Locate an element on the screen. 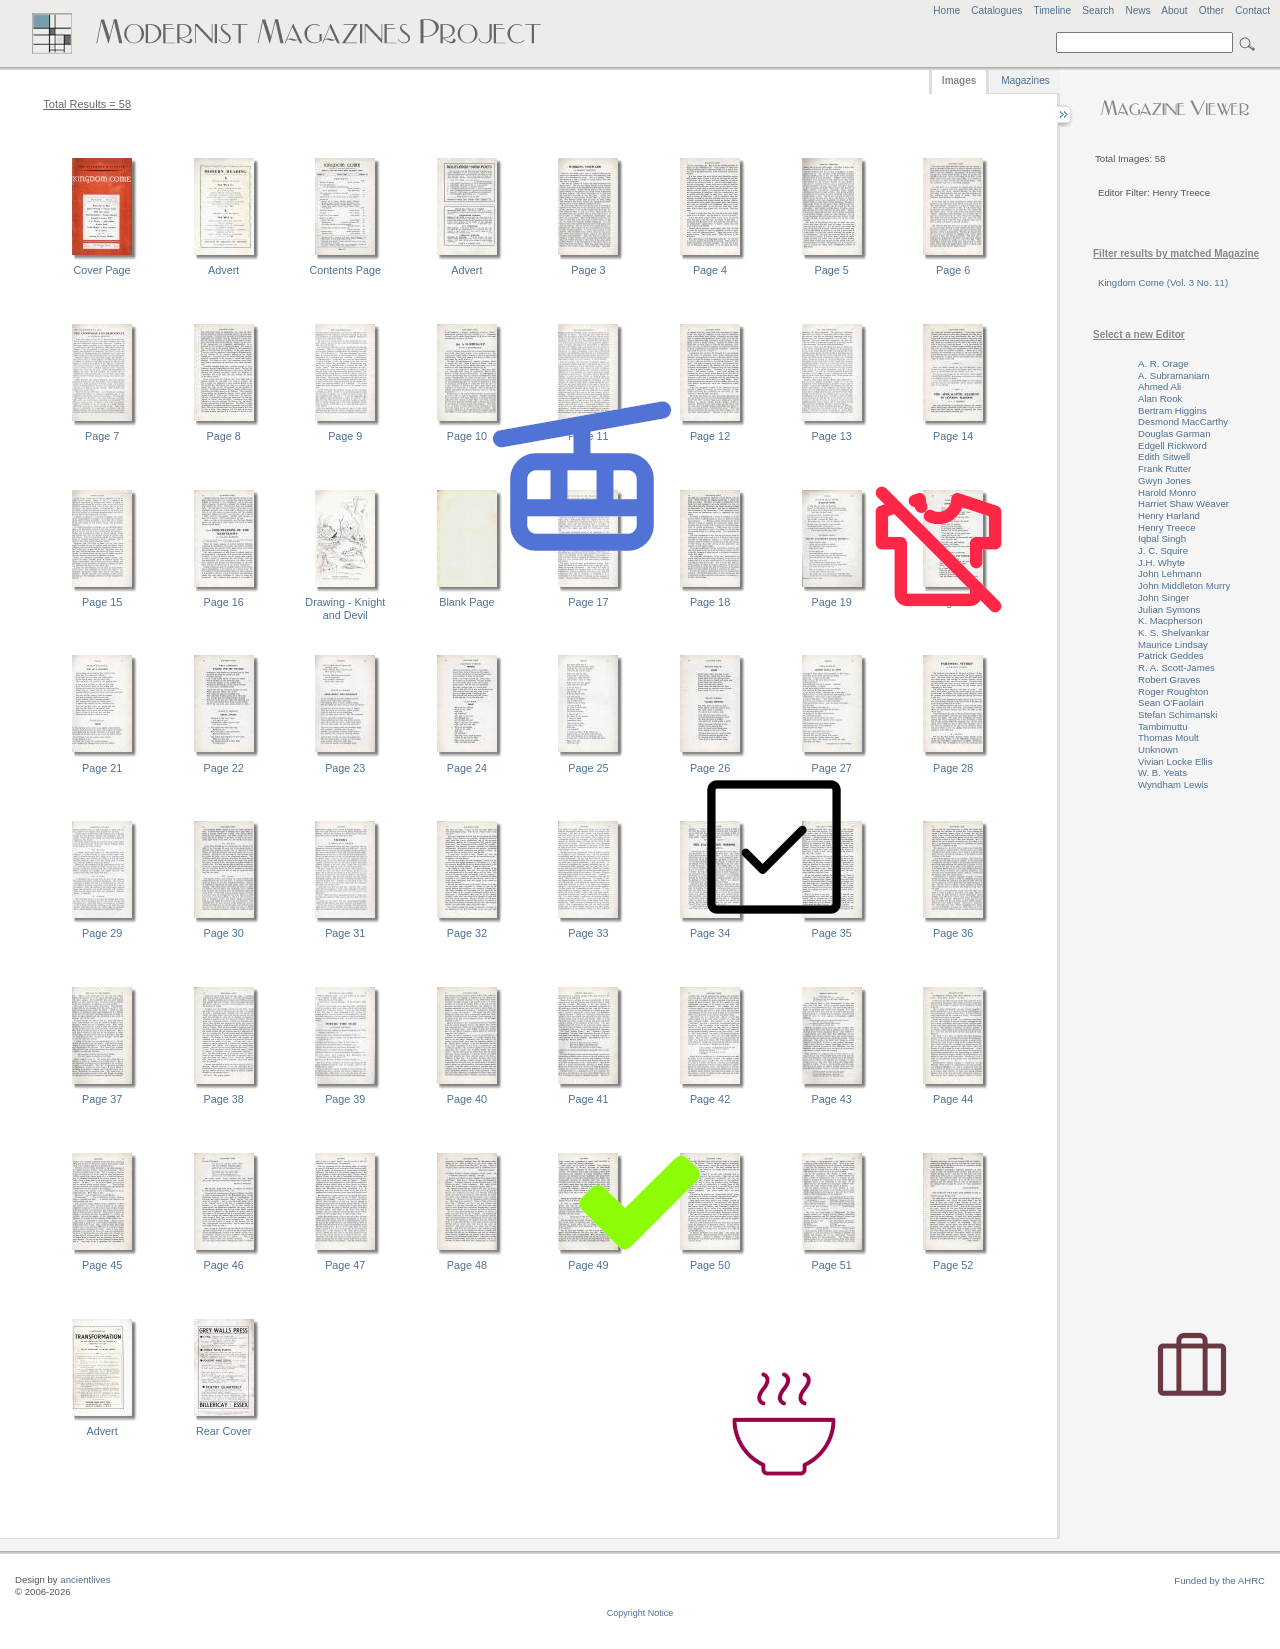 The width and height of the screenshot is (1280, 1649). mark a task as complete is located at coordinates (774, 847).